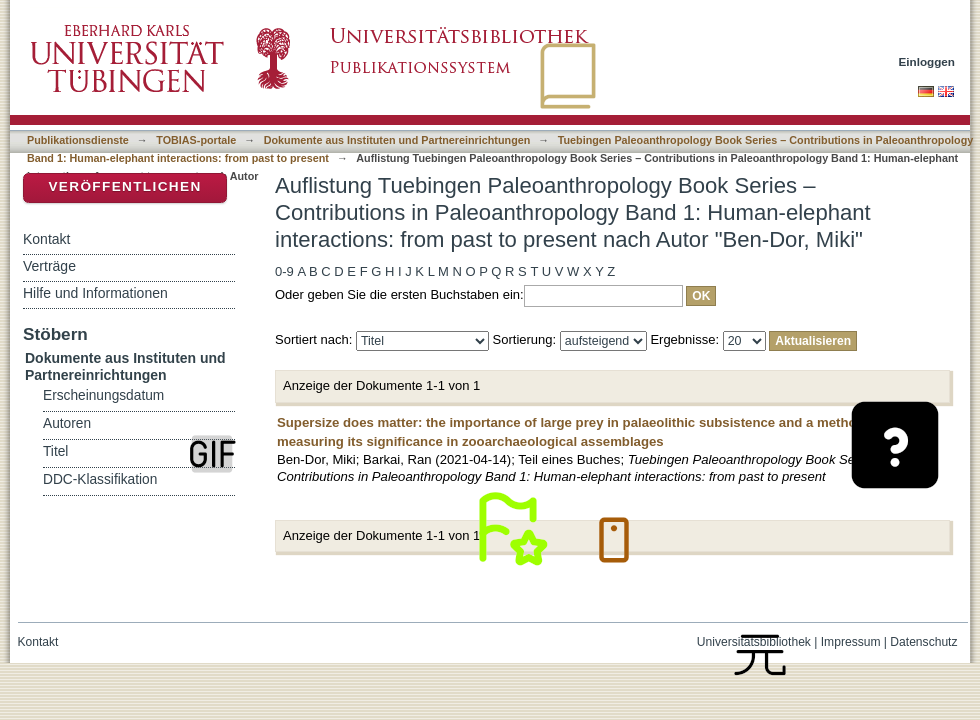 This screenshot has width=980, height=720. Describe the element at coordinates (568, 76) in the screenshot. I see `open a book or reading view` at that location.